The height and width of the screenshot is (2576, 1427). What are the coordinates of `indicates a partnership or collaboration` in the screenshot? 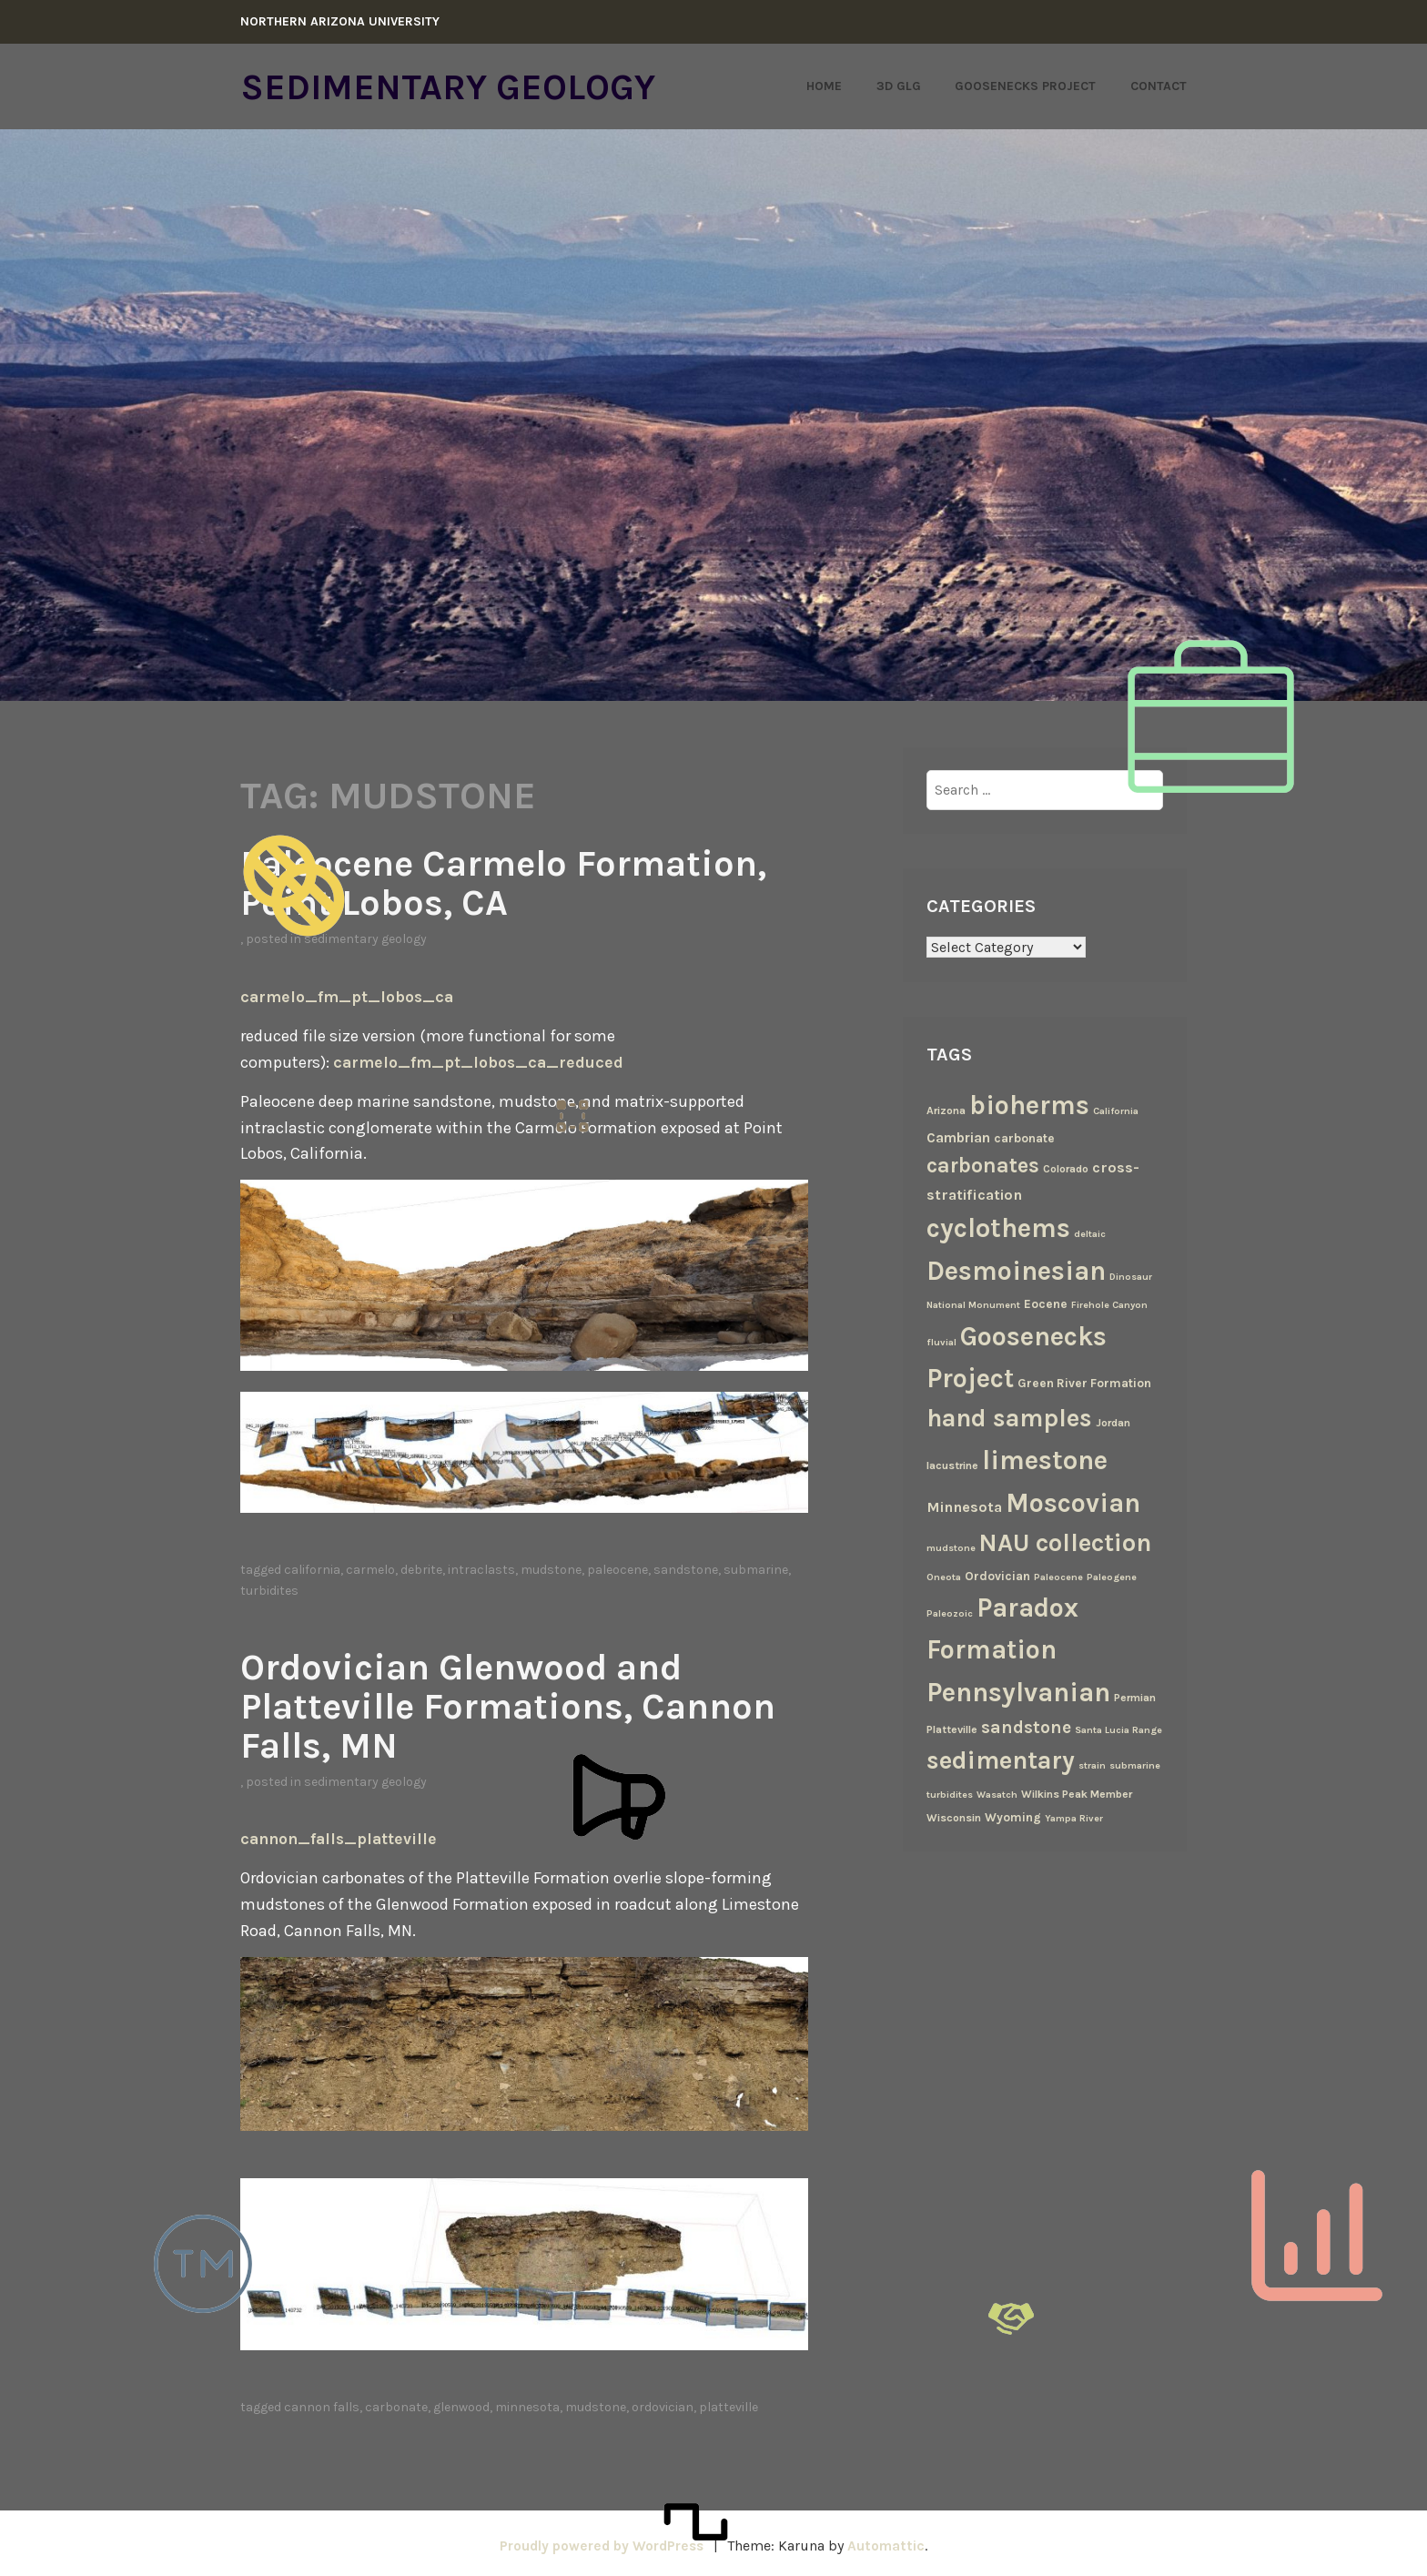 It's located at (1011, 2317).